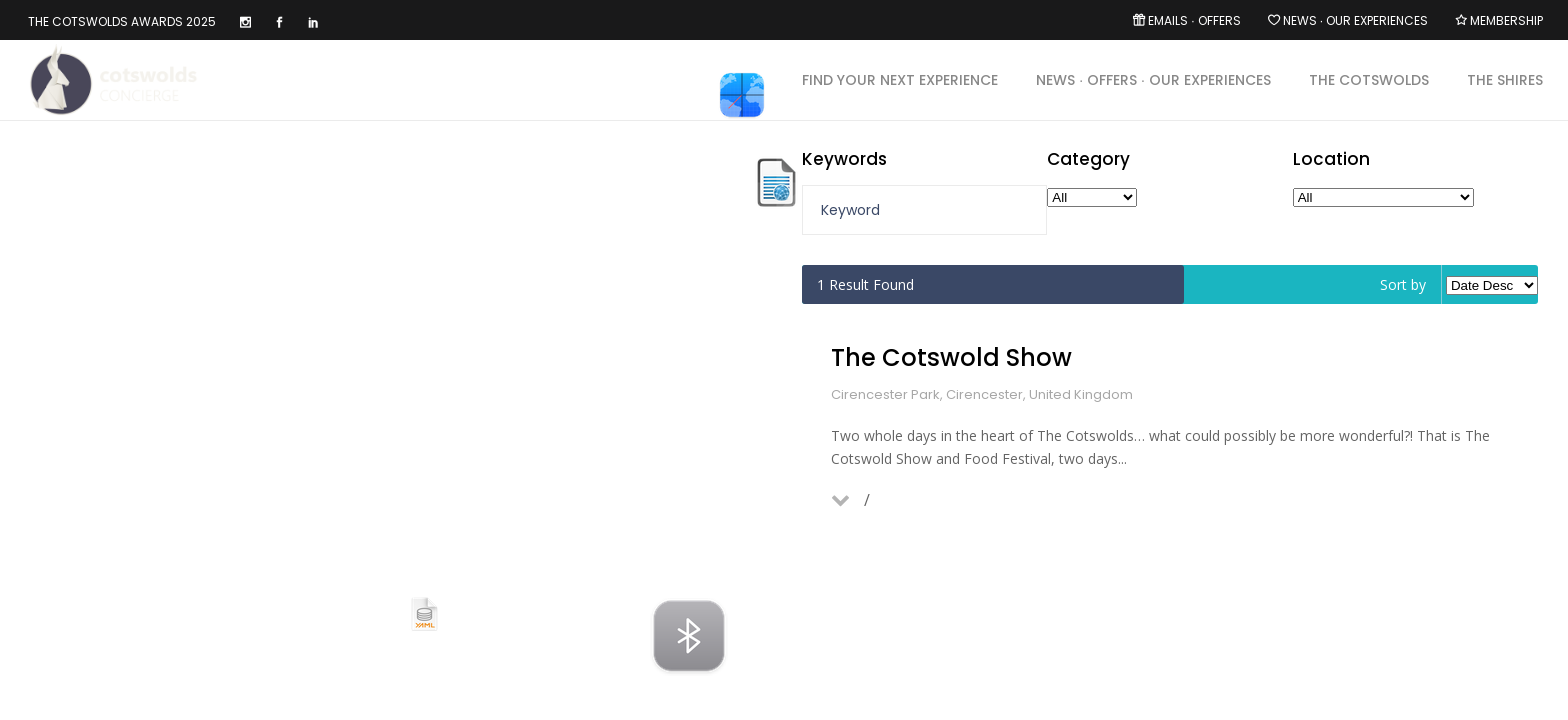  I want to click on libreoffice web template document file, so click(776, 182).